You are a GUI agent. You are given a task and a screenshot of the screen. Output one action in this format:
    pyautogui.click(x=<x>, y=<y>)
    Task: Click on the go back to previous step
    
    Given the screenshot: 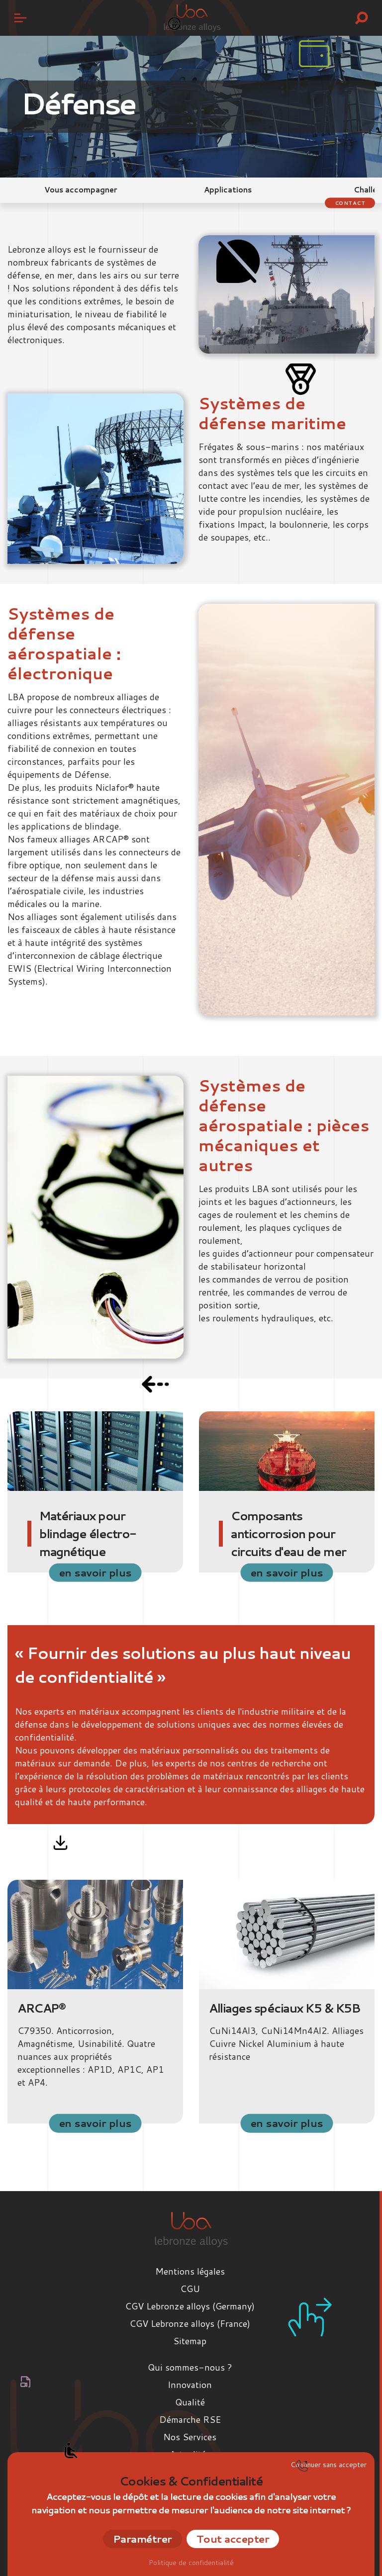 What is the action you would take?
    pyautogui.click(x=155, y=1384)
    